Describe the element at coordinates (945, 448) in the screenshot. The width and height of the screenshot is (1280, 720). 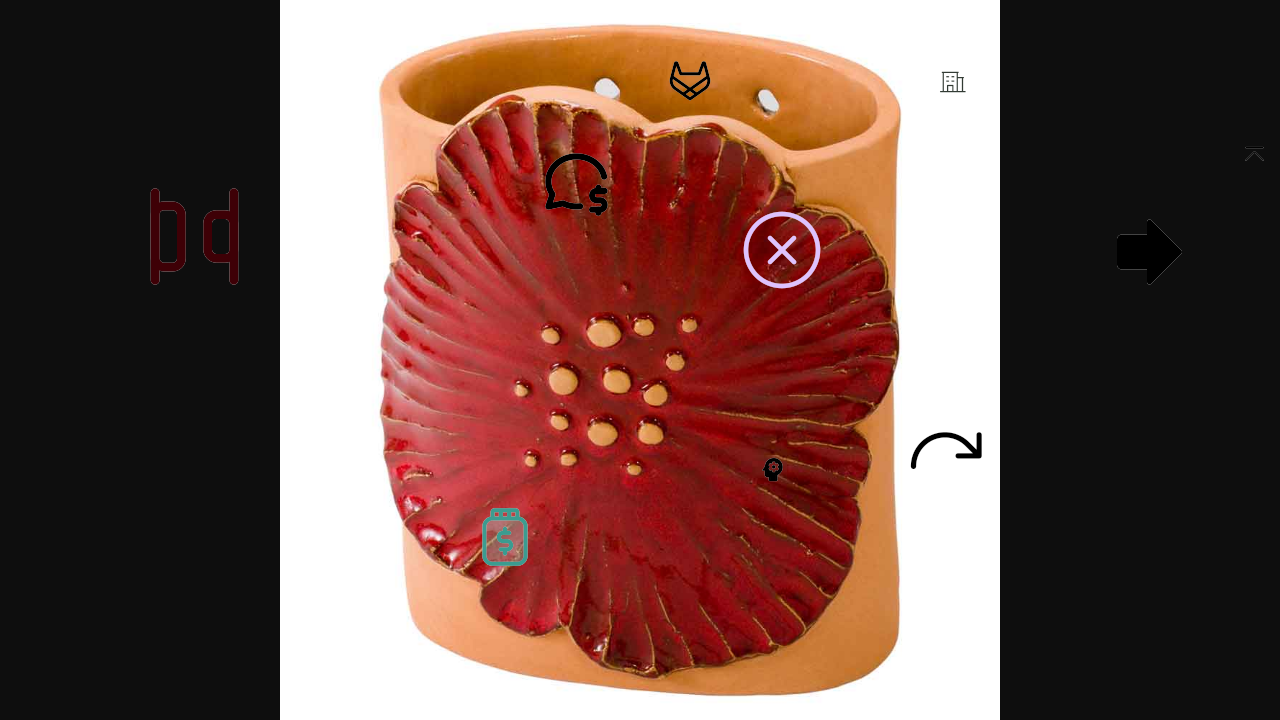
I see `redo last action` at that location.